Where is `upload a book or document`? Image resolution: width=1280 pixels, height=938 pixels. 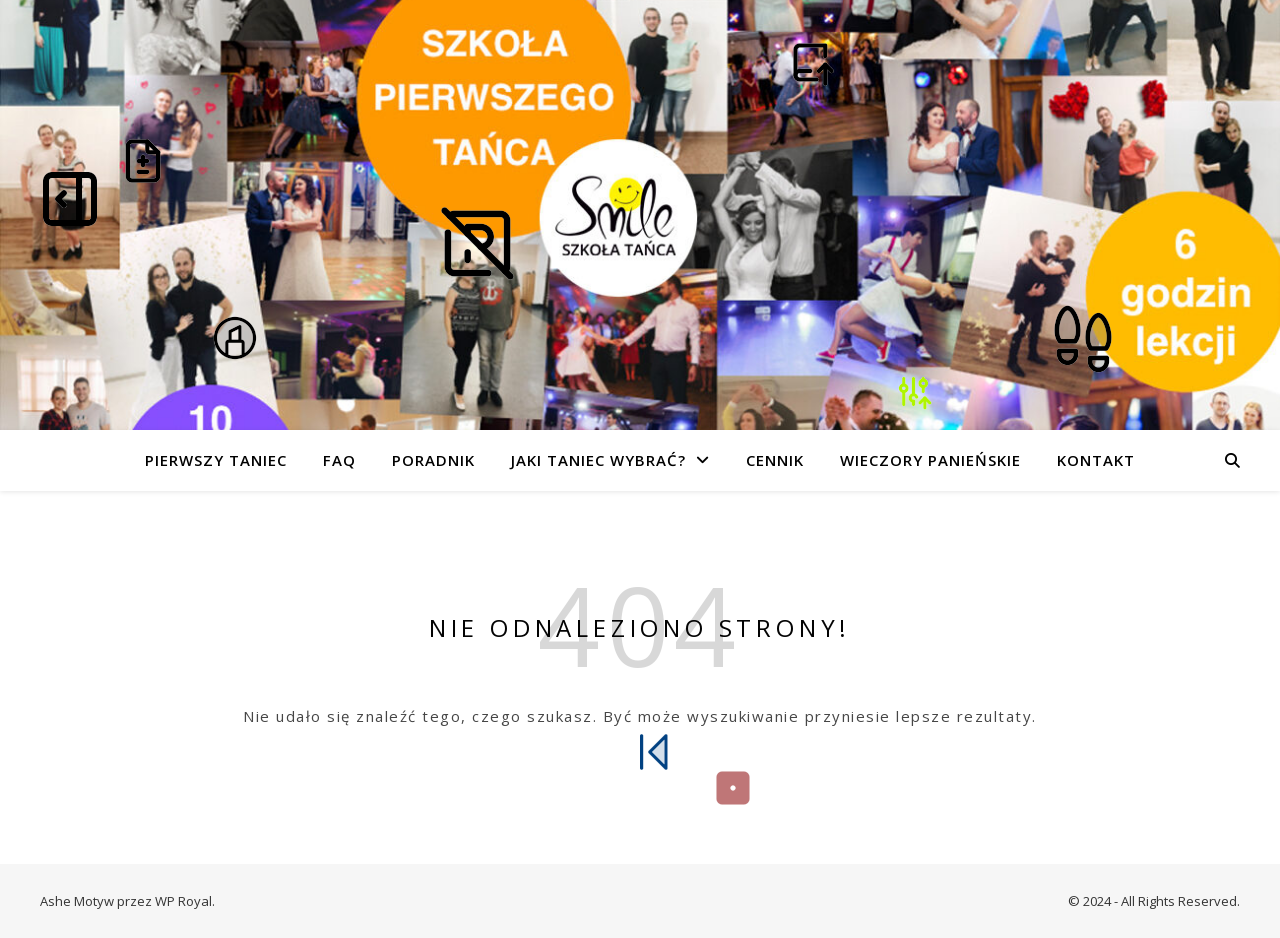 upload a book or document is located at coordinates (812, 62).